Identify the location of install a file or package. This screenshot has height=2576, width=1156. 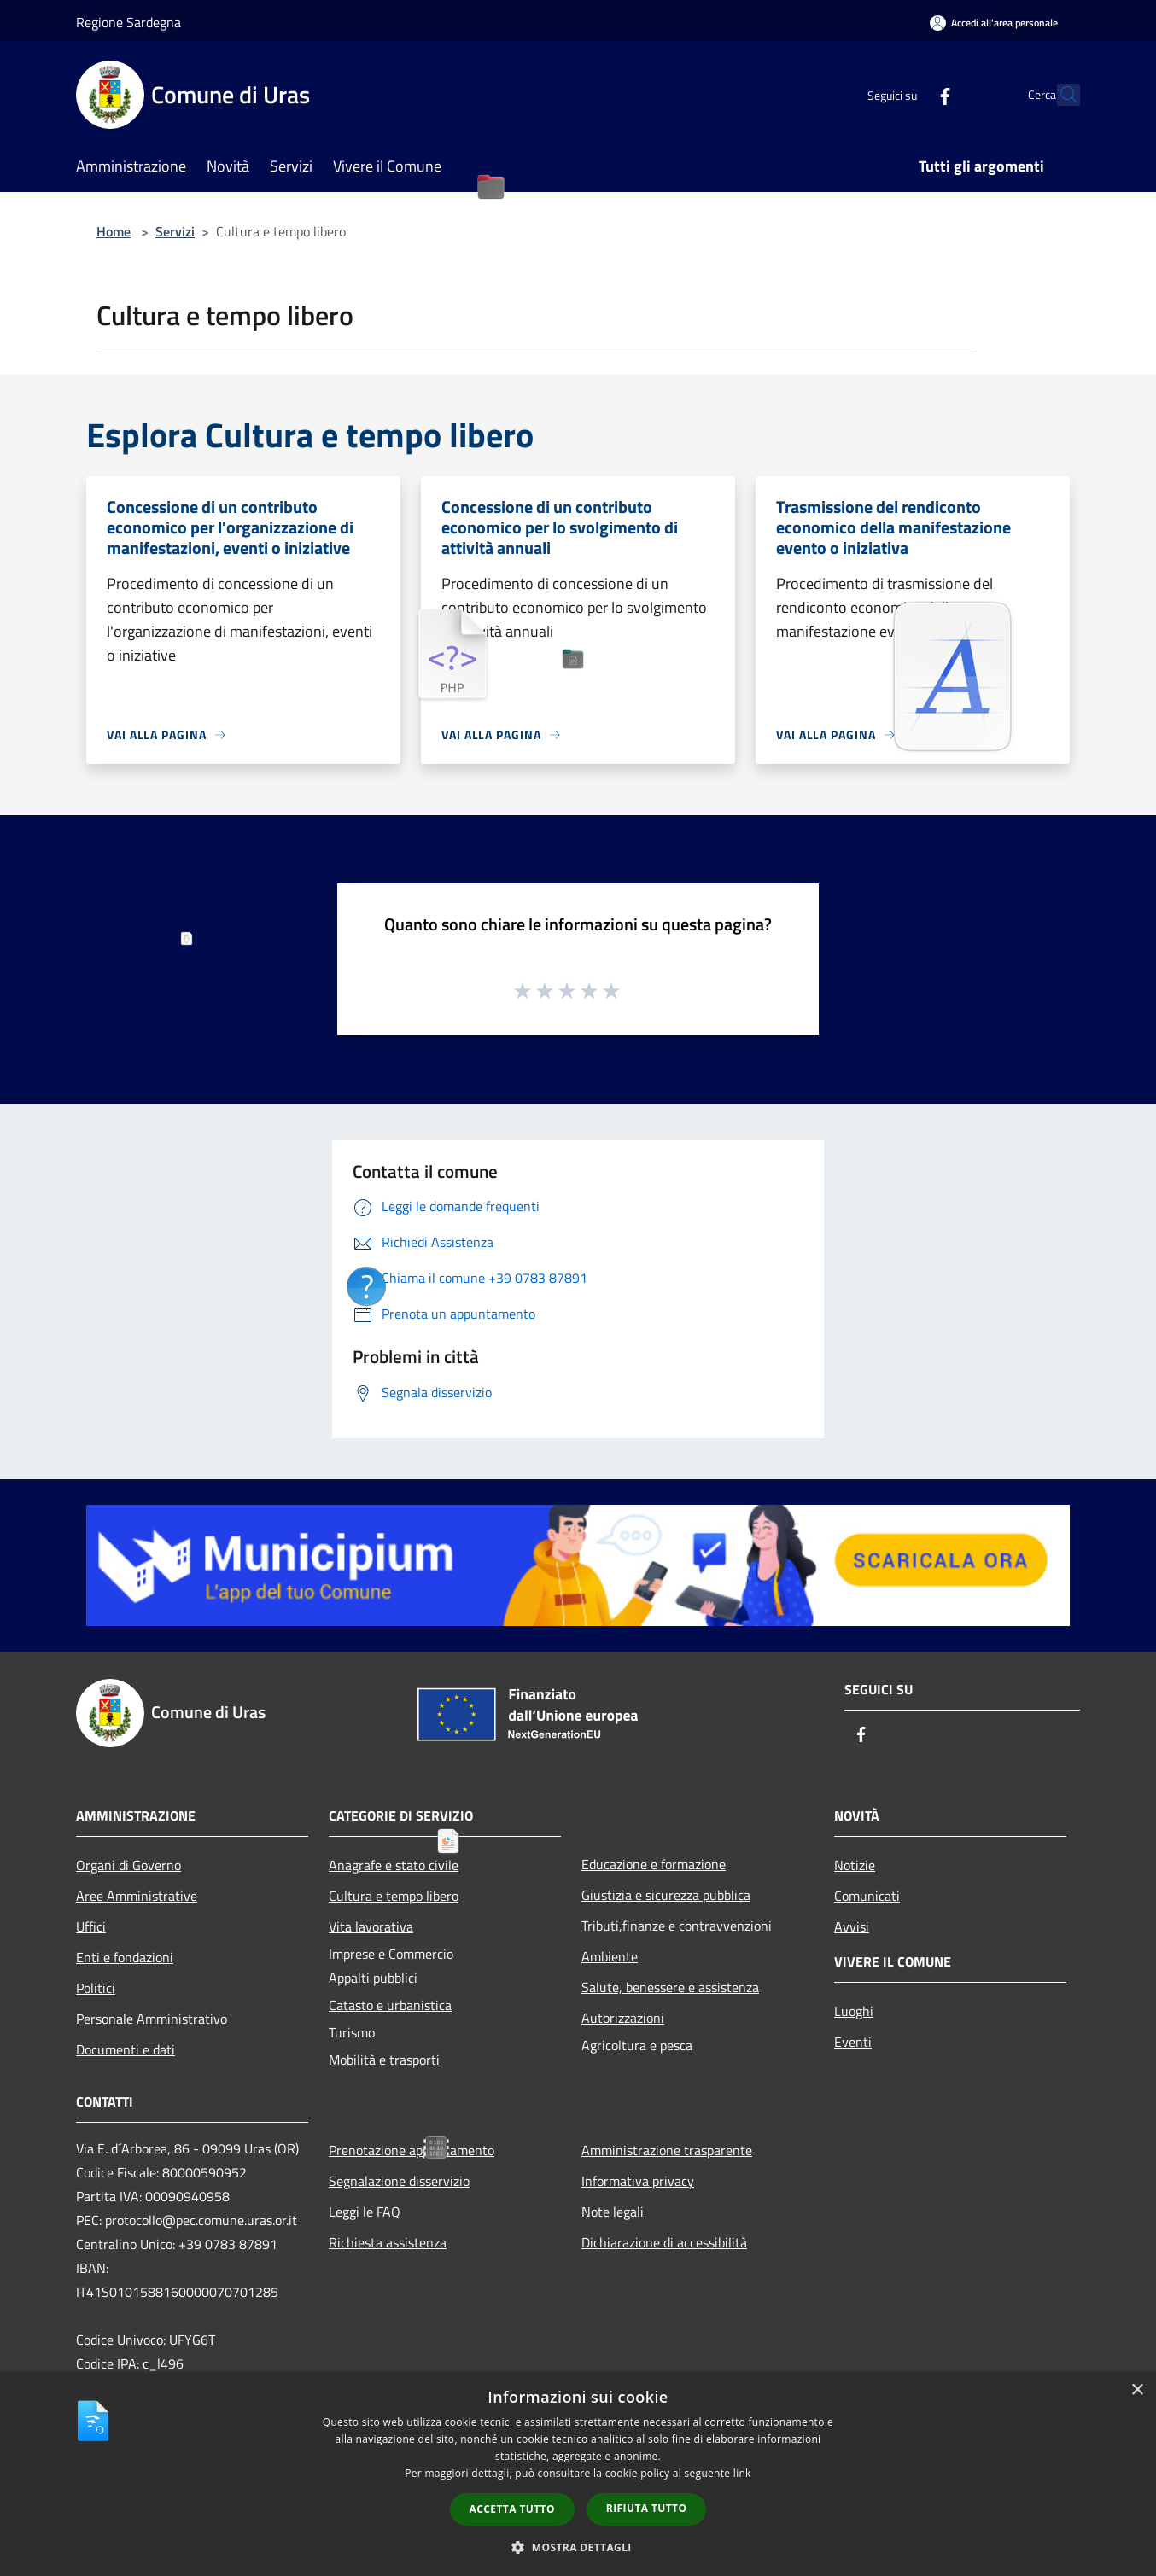
(186, 938).